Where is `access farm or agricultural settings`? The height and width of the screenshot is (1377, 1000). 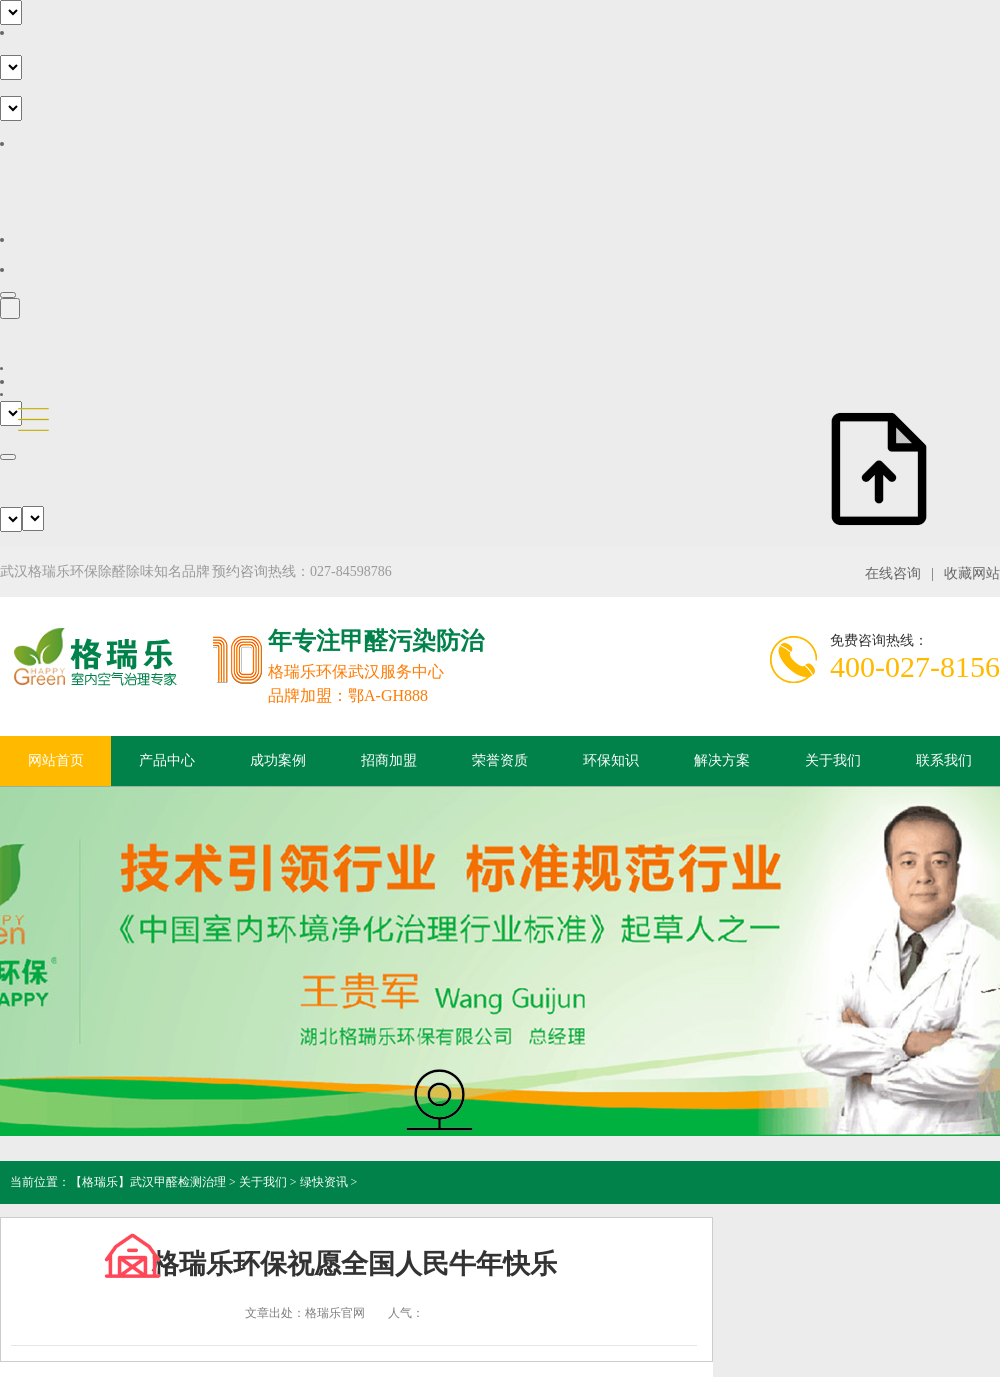
access farm or agricultural settings is located at coordinates (132, 1259).